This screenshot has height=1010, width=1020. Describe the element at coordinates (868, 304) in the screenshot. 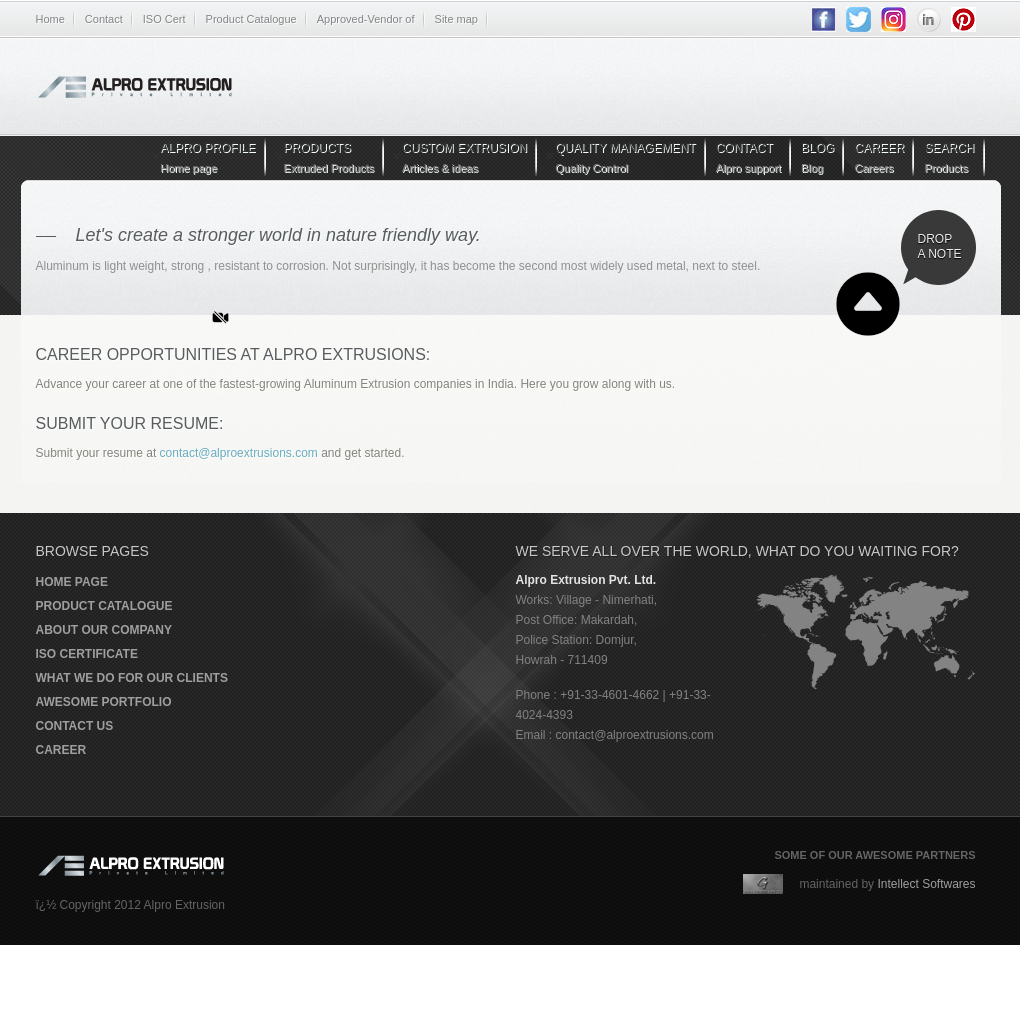

I see `expand or collapse a section upward` at that location.